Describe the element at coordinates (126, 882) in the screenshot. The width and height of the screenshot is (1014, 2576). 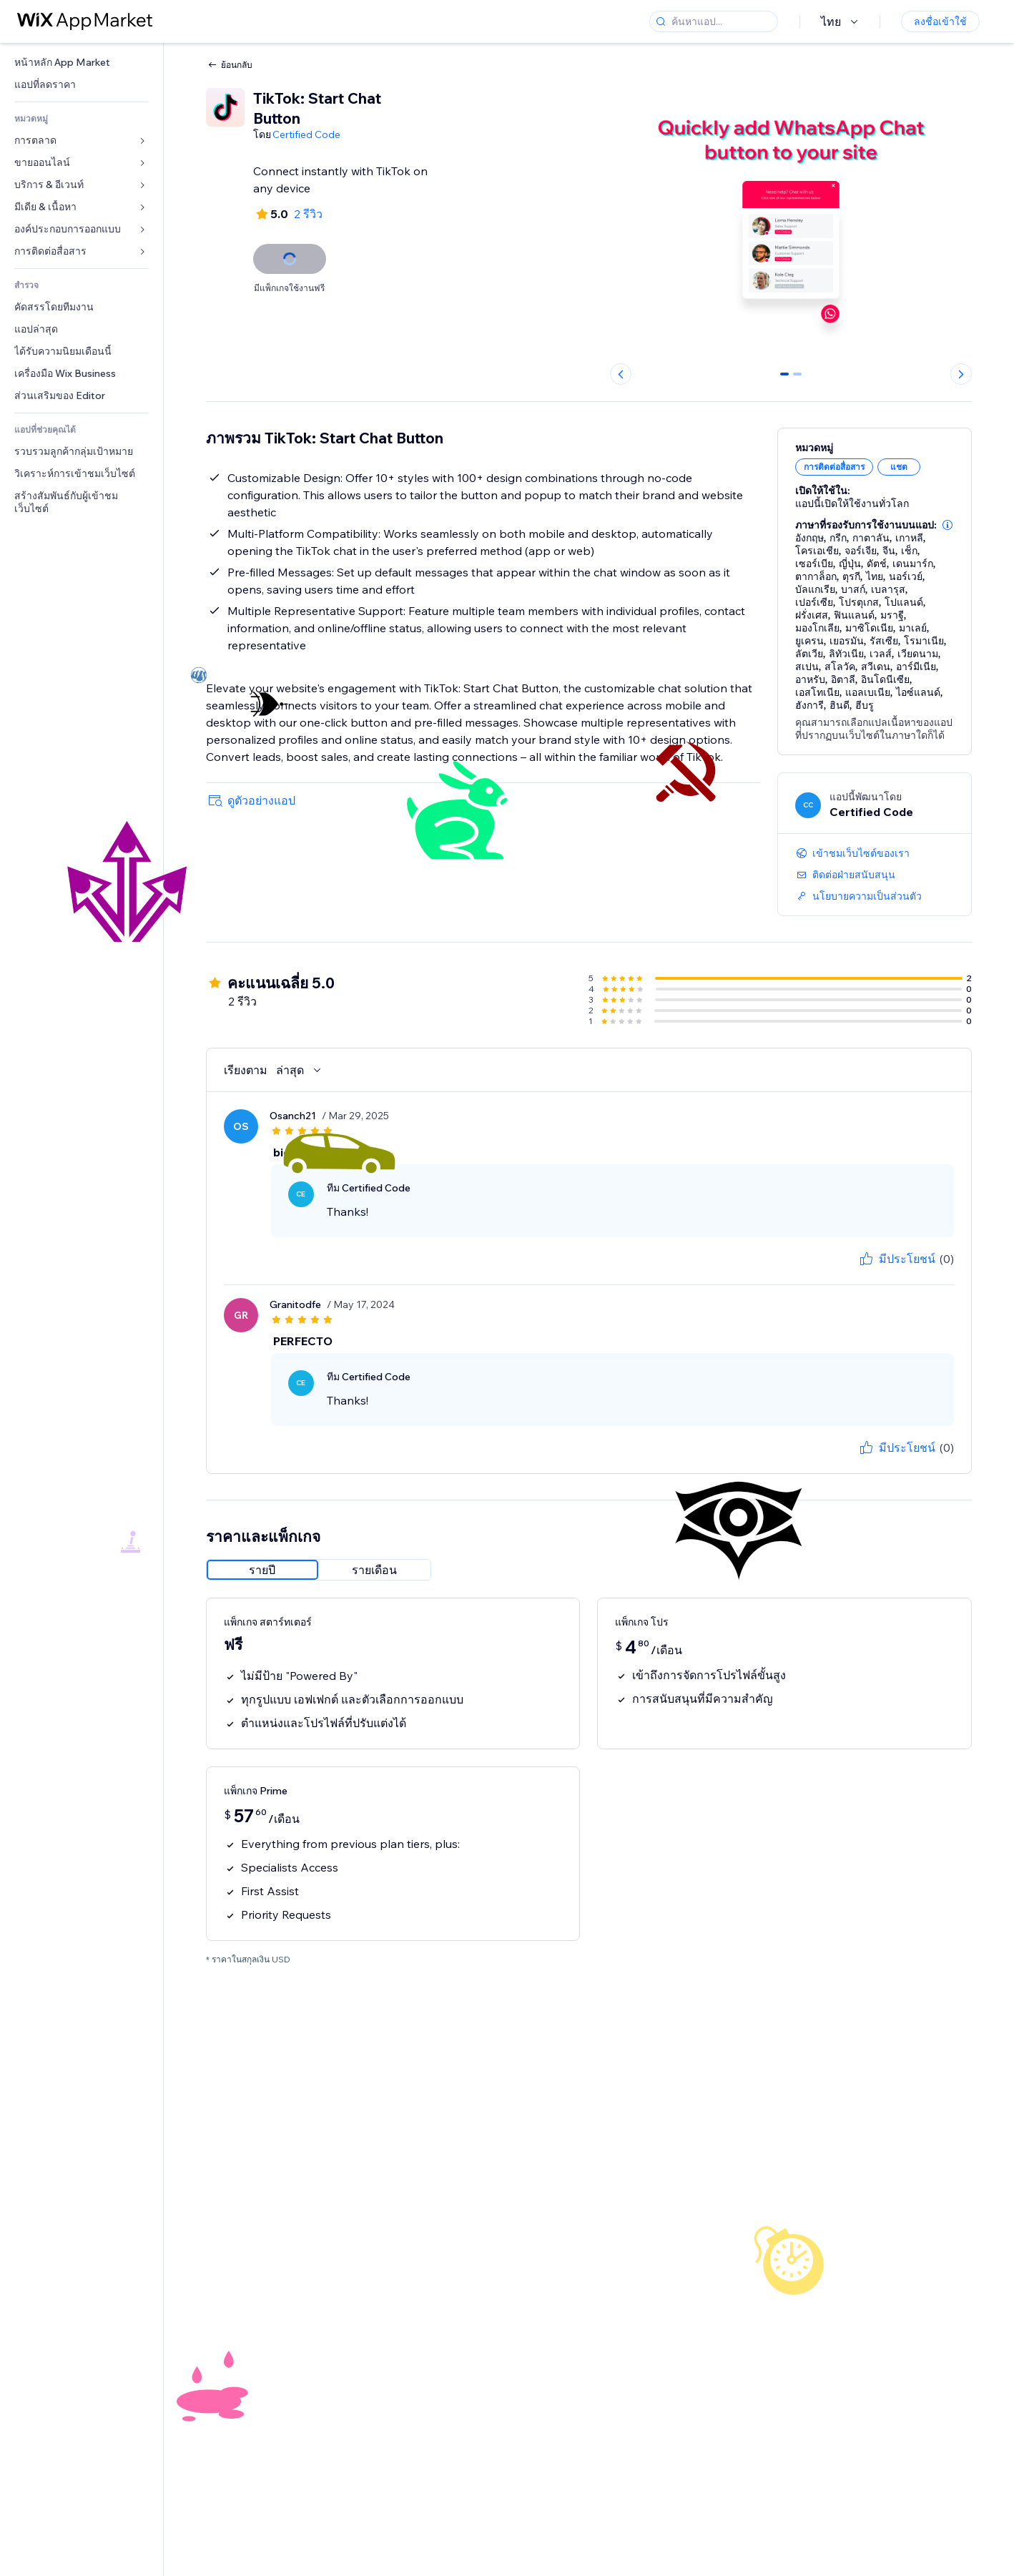
I see `indicates branching paths or multiple outcomes` at that location.